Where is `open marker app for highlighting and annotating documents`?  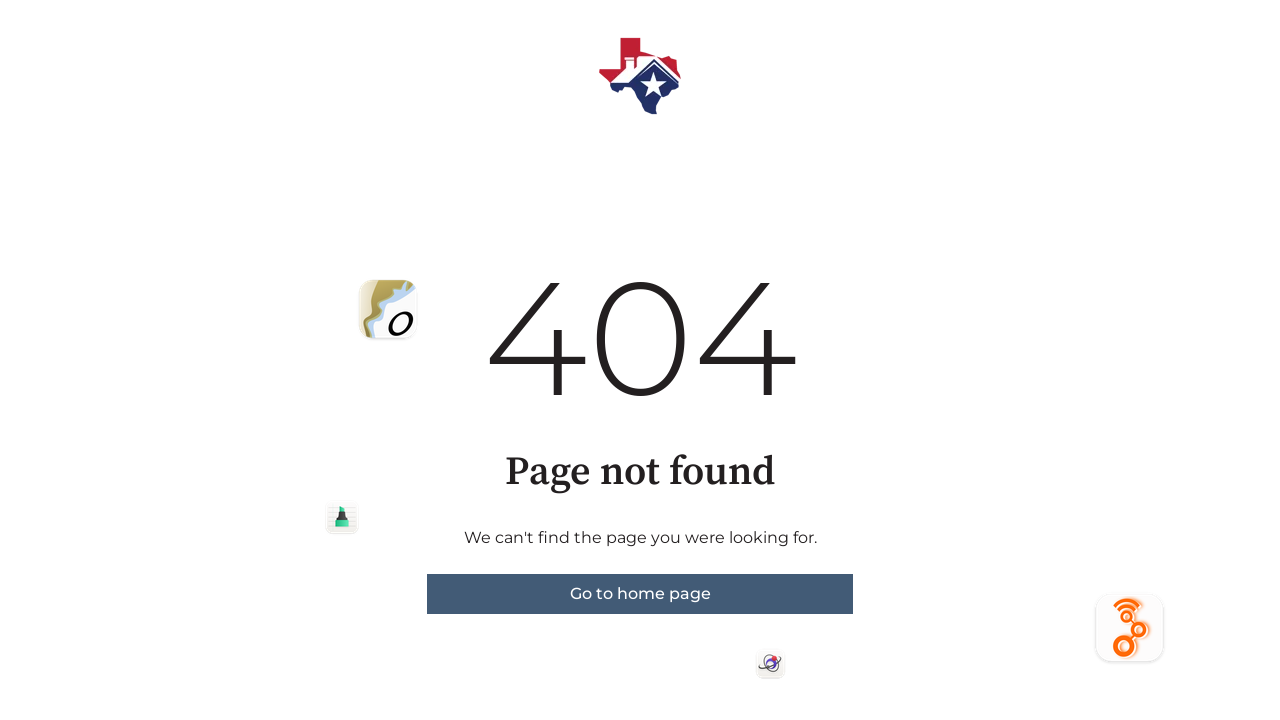 open marker app for highlighting and annotating documents is located at coordinates (342, 517).